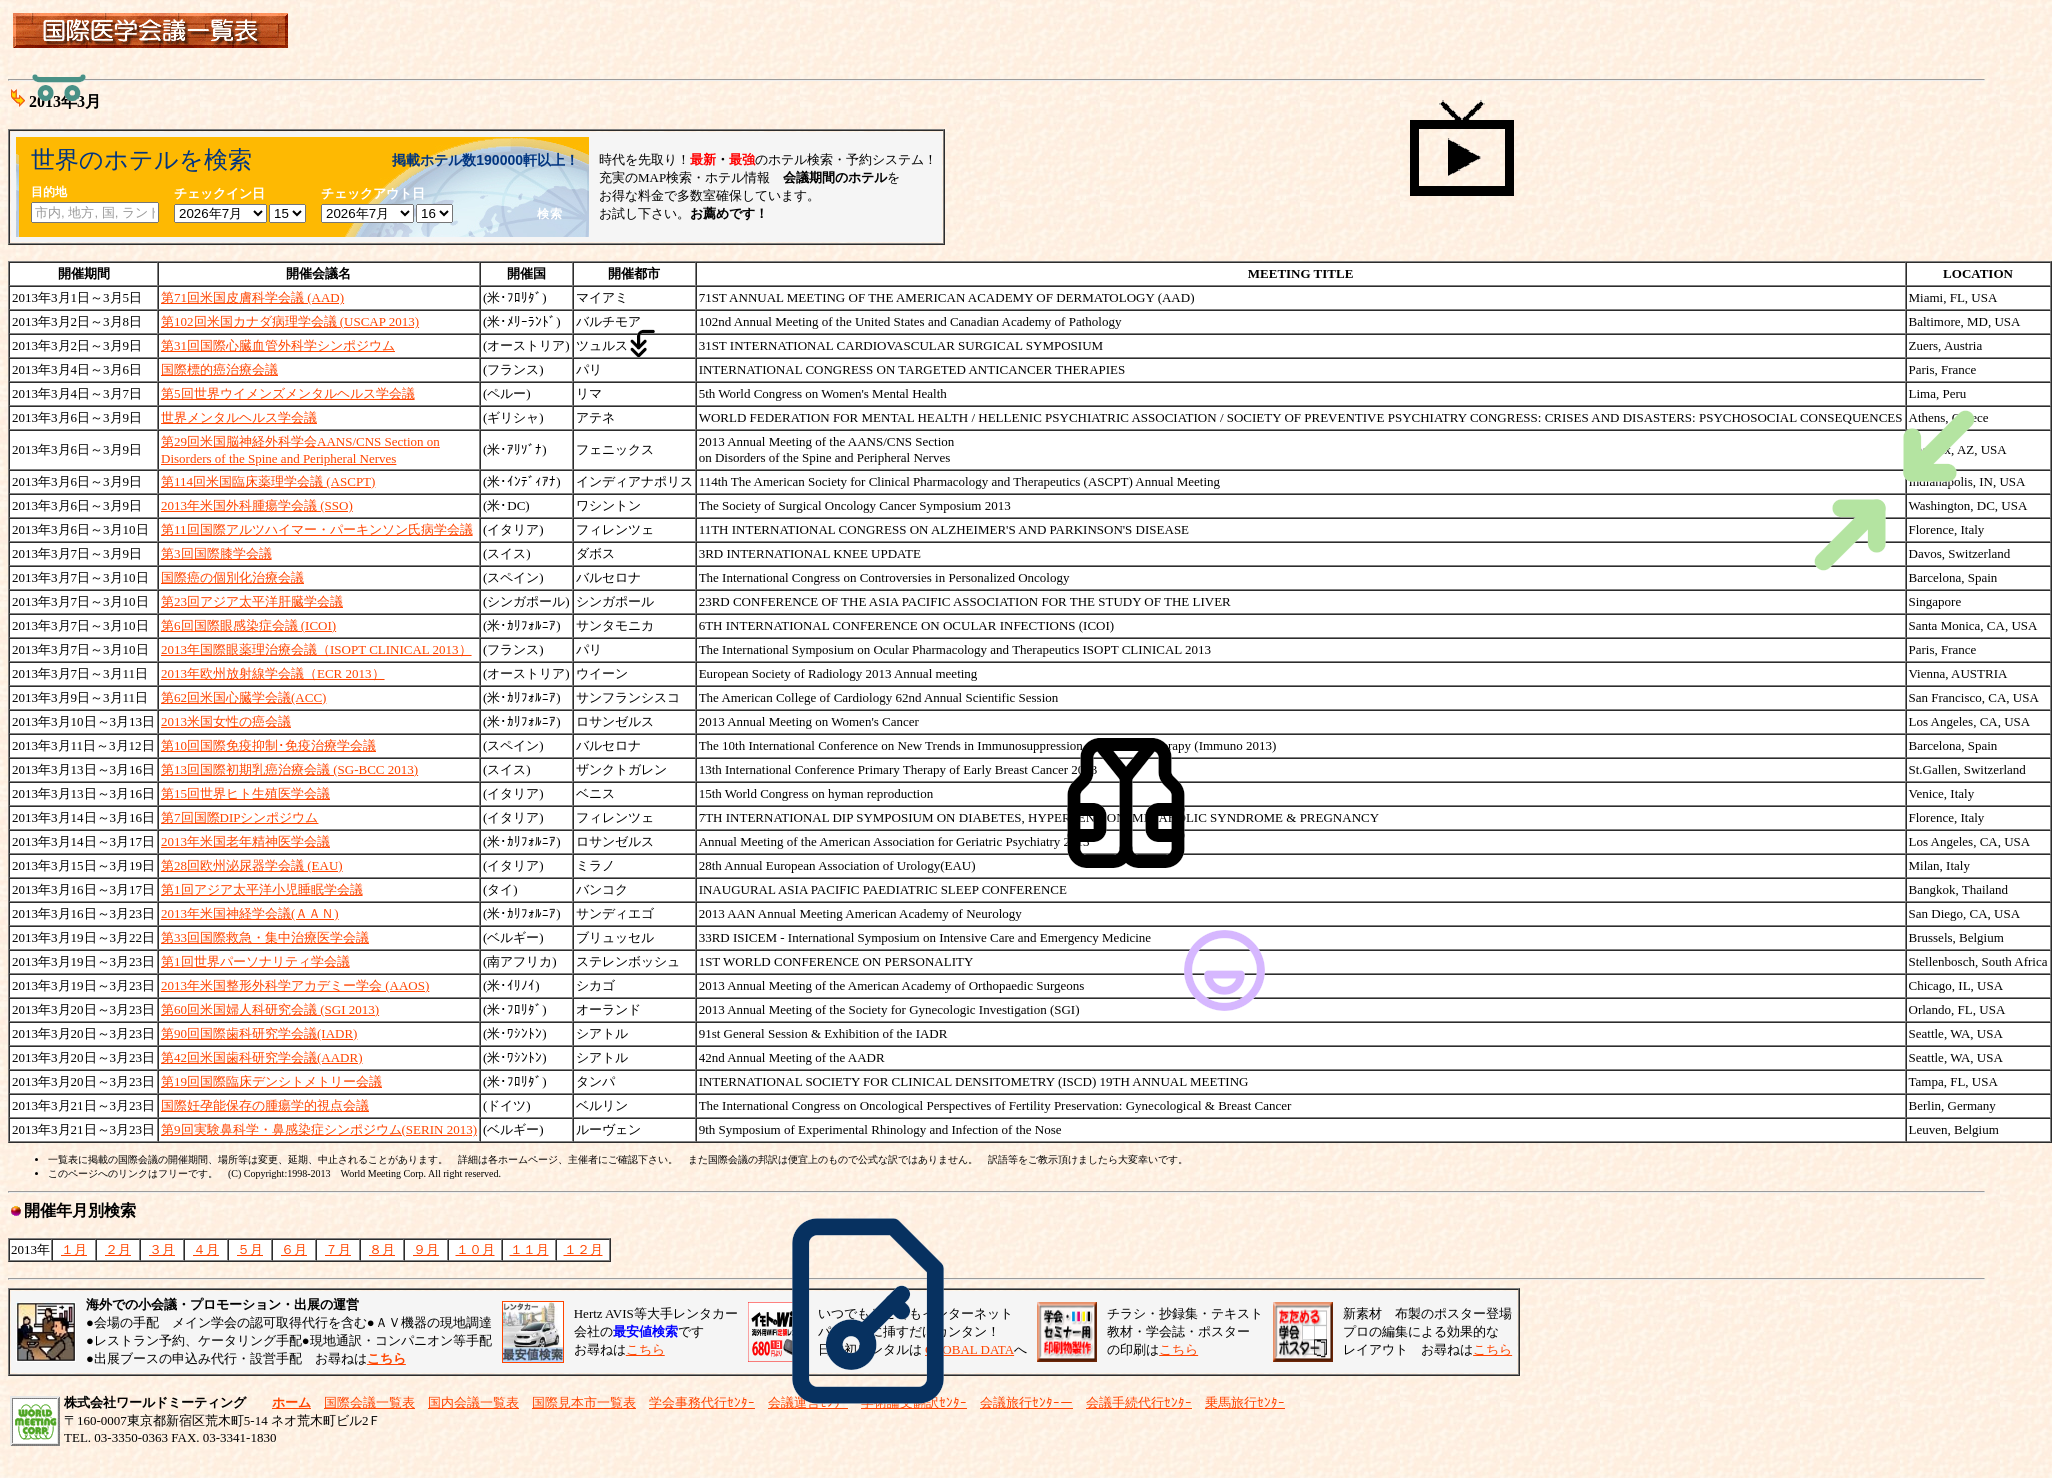 Image resolution: width=2052 pixels, height=1478 pixels. I want to click on view outerwear or jacket options, so click(1126, 803).